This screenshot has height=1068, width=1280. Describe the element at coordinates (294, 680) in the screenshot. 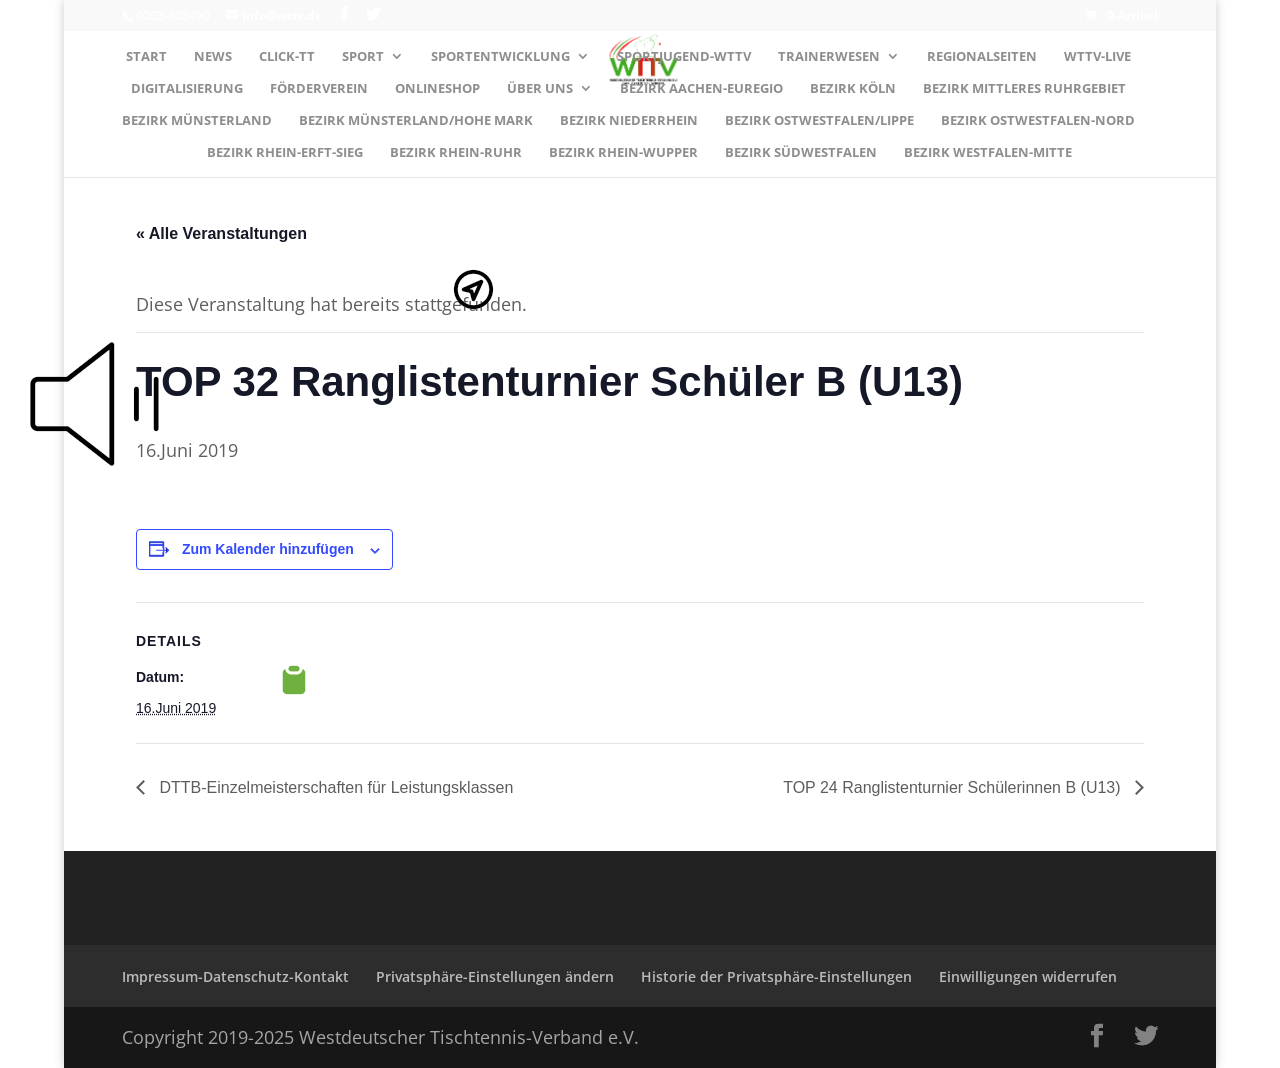

I see `copy content to clipboard` at that location.